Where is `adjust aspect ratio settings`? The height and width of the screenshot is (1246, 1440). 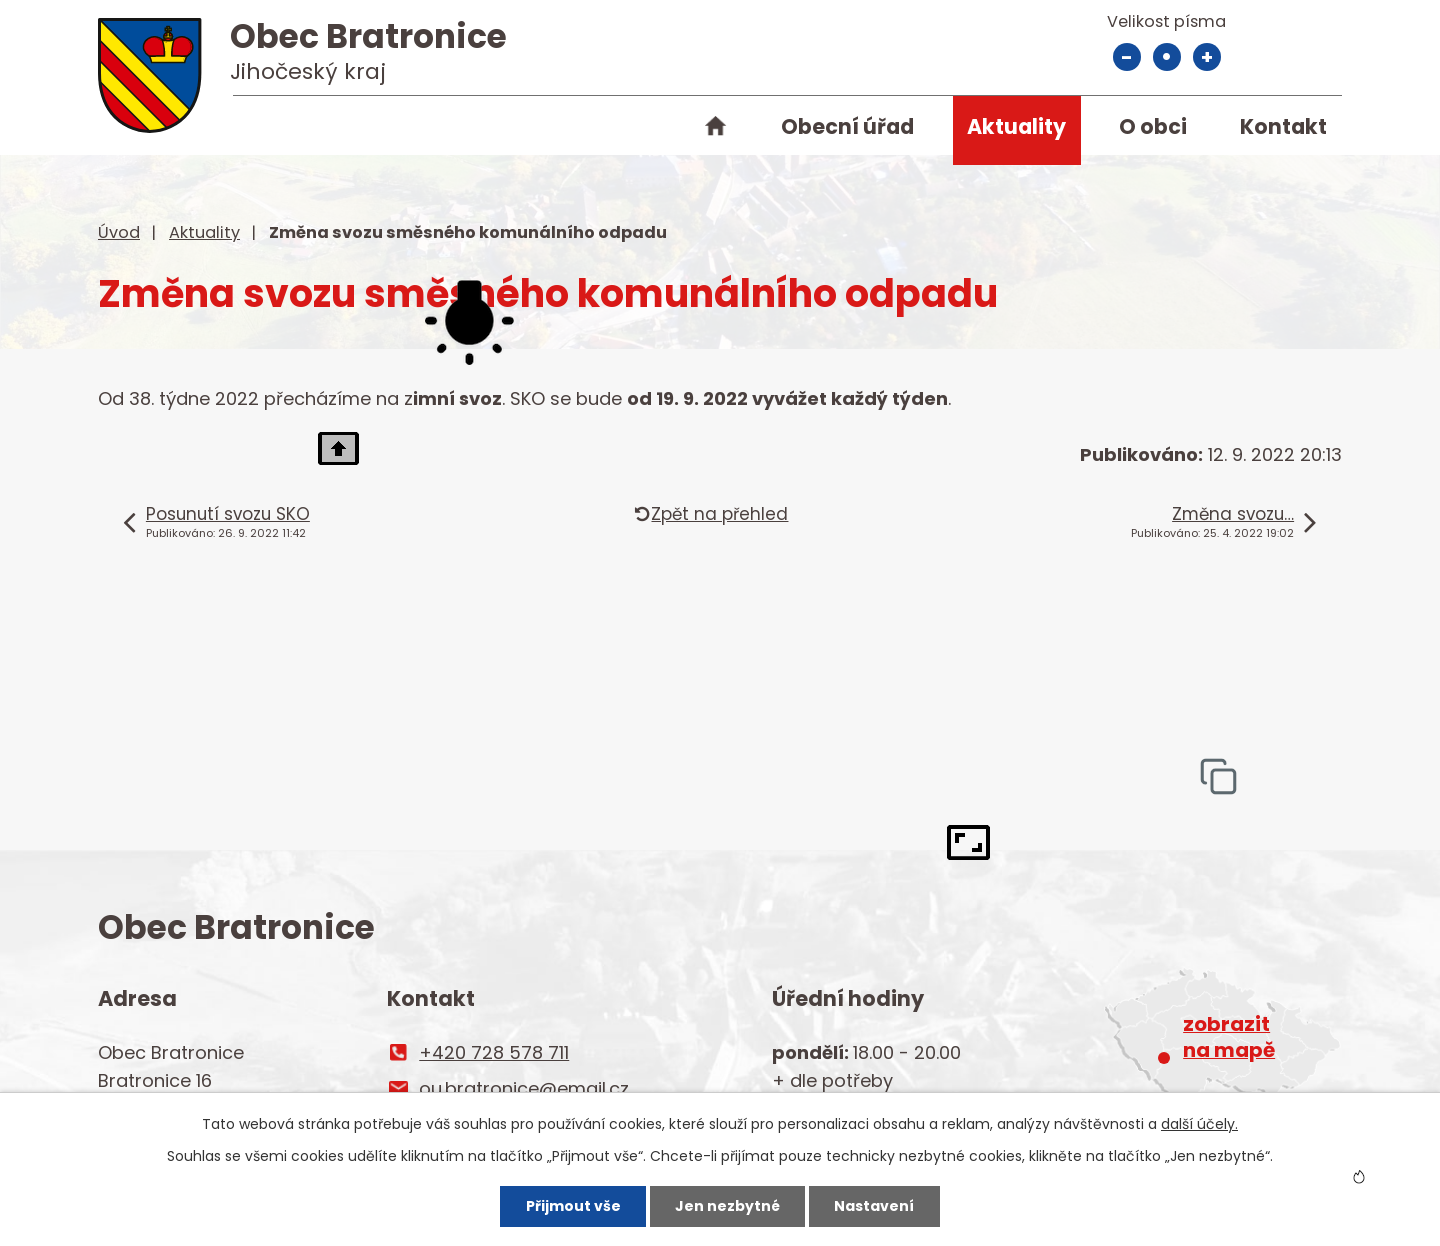 adjust aspect ratio settings is located at coordinates (968, 842).